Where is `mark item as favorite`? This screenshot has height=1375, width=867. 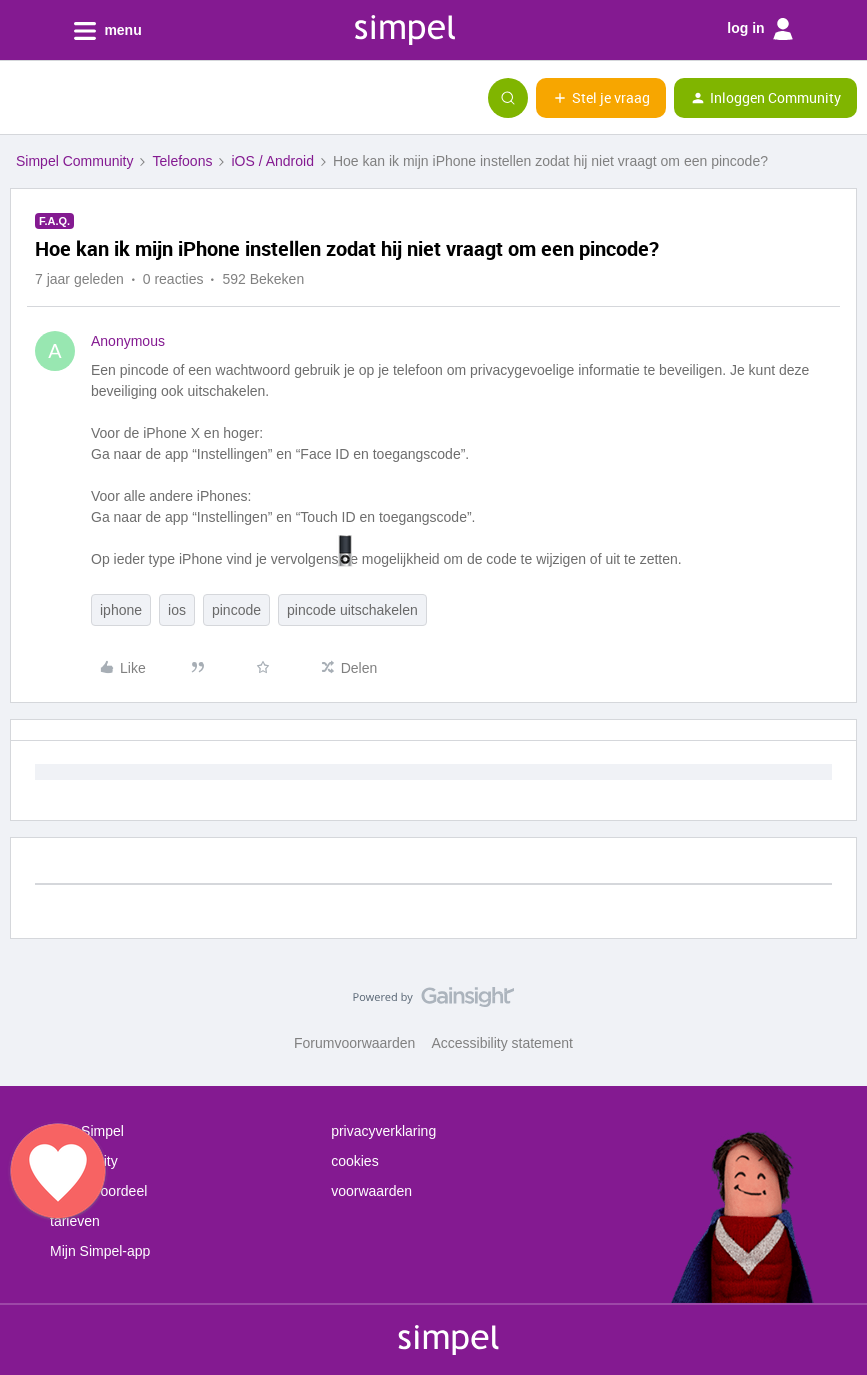 mark item as favorite is located at coordinates (58, 1171).